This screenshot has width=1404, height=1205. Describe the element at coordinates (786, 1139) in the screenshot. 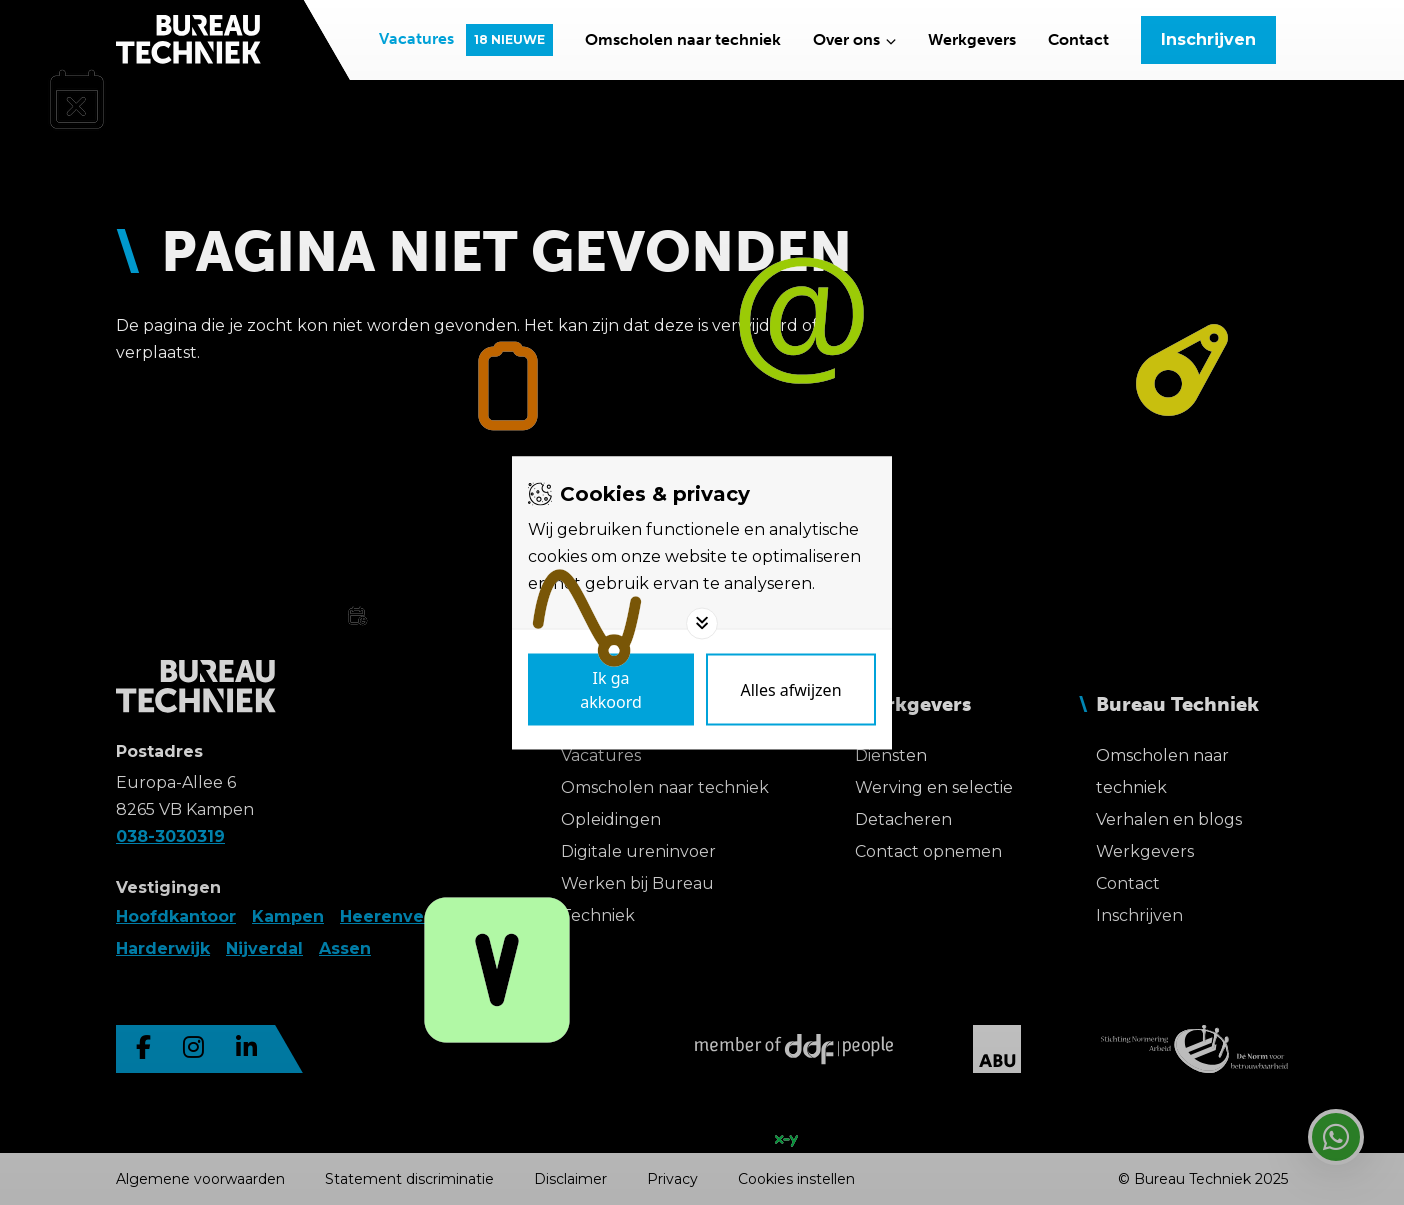

I see `subtract y value from x in a calculation` at that location.